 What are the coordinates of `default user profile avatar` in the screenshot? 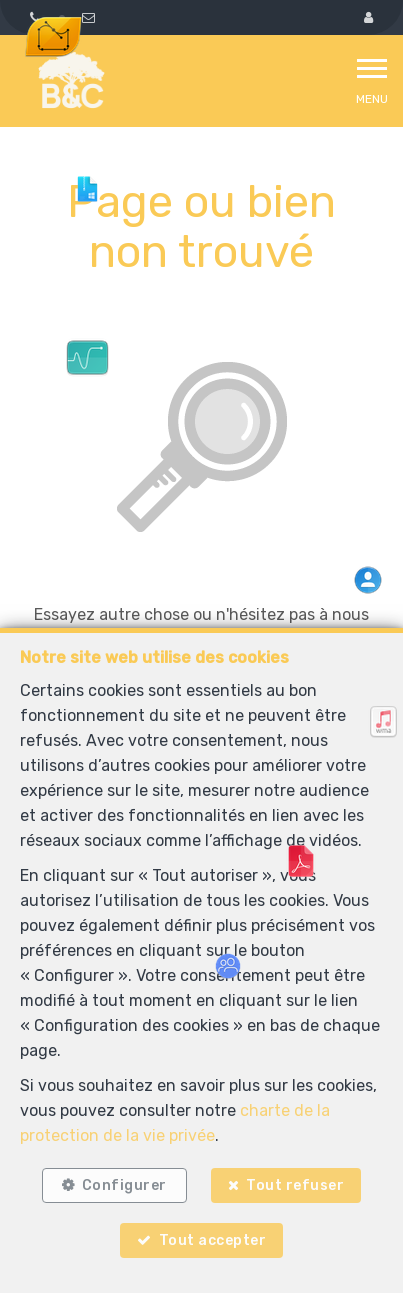 It's located at (368, 580).